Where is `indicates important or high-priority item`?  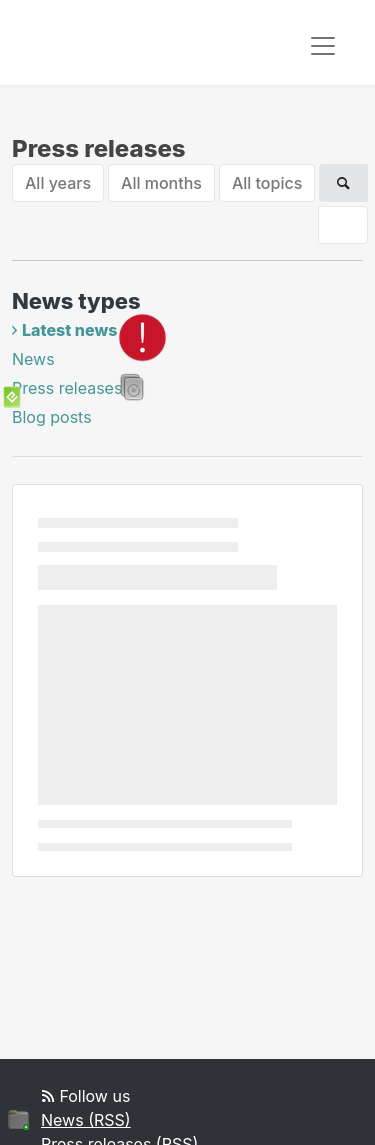
indicates important or high-priority item is located at coordinates (142, 337).